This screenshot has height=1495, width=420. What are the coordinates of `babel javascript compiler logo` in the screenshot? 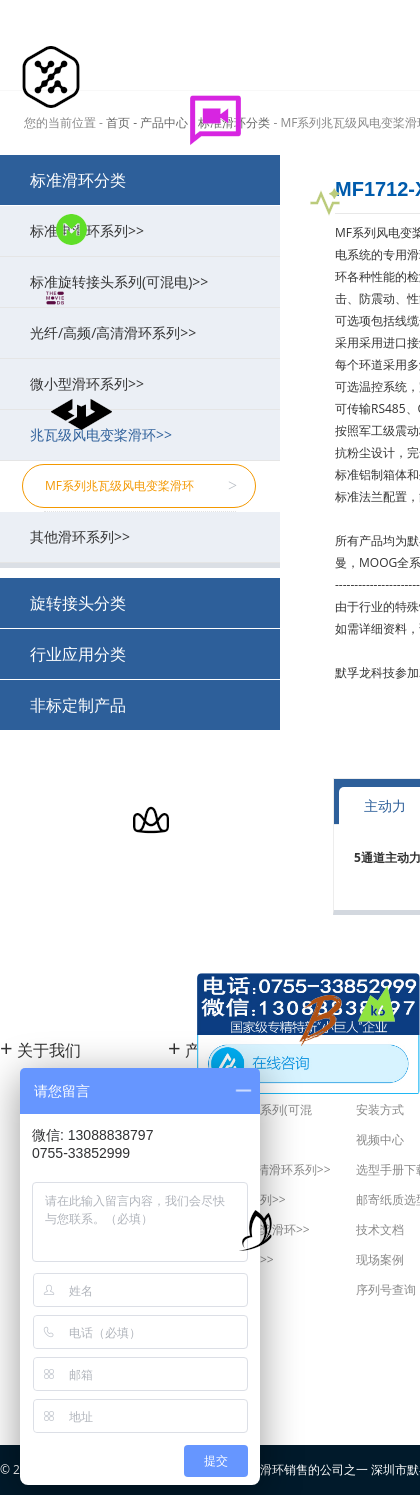 It's located at (320, 1020).